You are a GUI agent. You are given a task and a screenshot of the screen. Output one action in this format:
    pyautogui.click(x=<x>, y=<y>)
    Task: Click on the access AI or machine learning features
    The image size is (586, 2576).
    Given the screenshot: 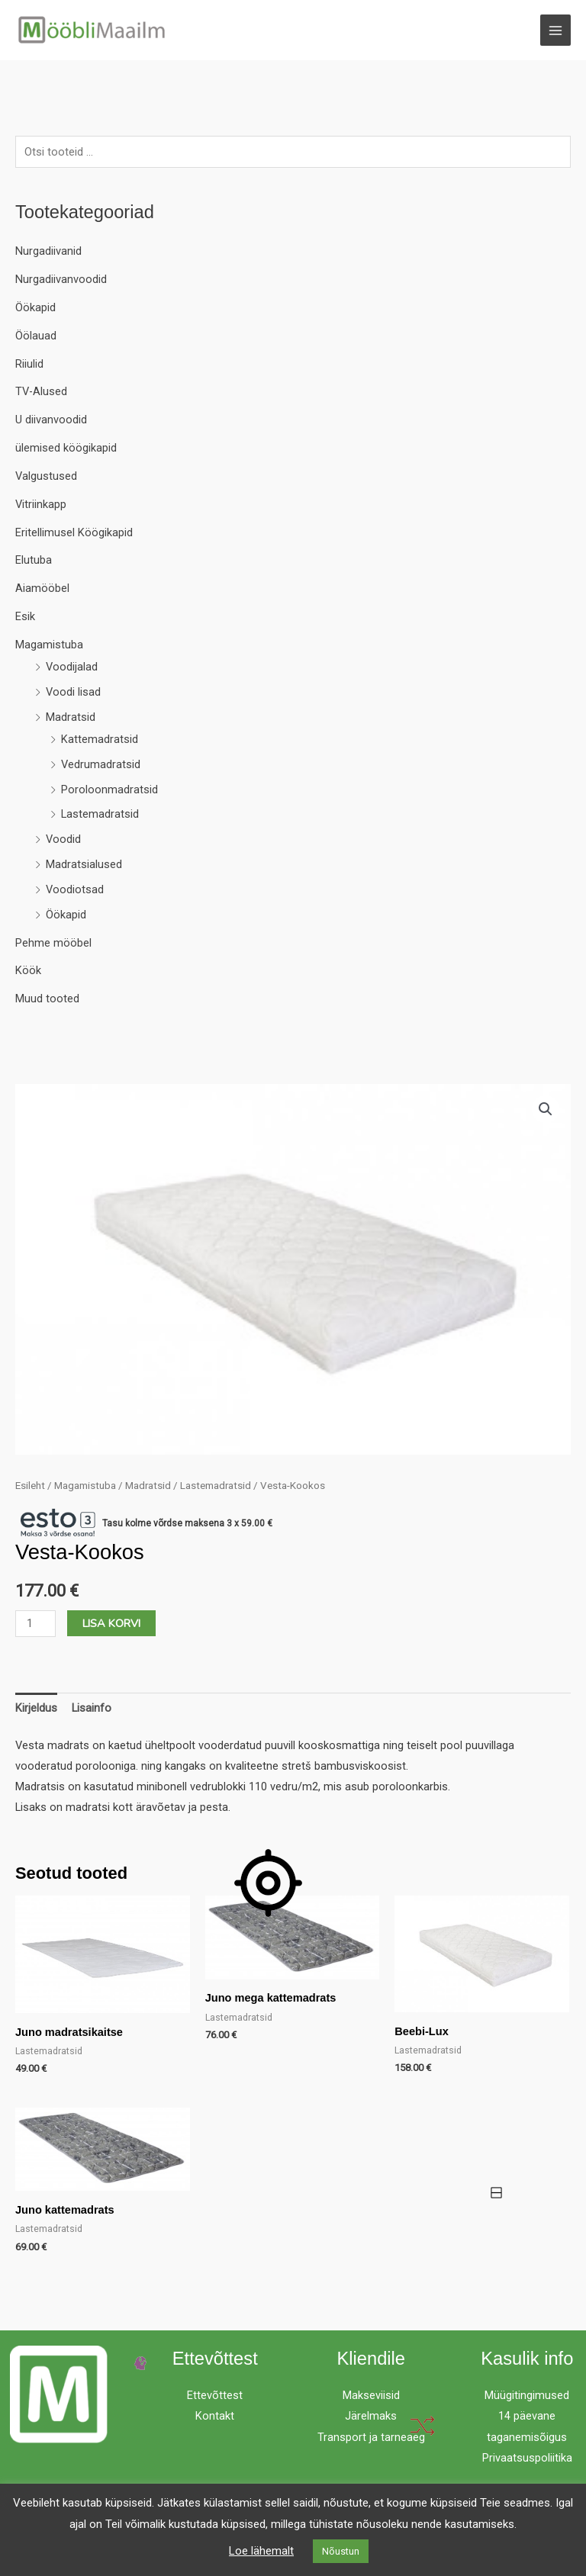 What is the action you would take?
    pyautogui.click(x=140, y=2363)
    